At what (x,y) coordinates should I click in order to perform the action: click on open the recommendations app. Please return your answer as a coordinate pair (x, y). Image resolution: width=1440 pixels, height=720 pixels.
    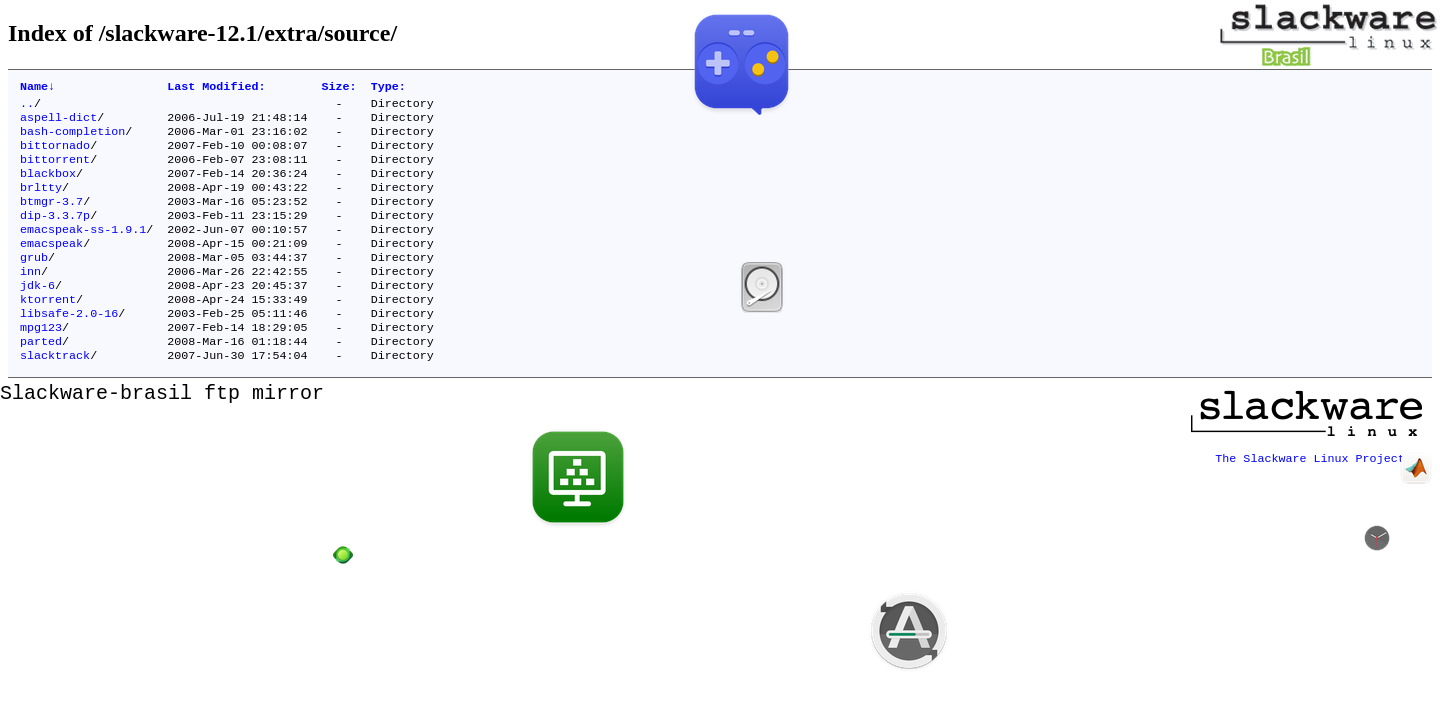
    Looking at the image, I should click on (343, 555).